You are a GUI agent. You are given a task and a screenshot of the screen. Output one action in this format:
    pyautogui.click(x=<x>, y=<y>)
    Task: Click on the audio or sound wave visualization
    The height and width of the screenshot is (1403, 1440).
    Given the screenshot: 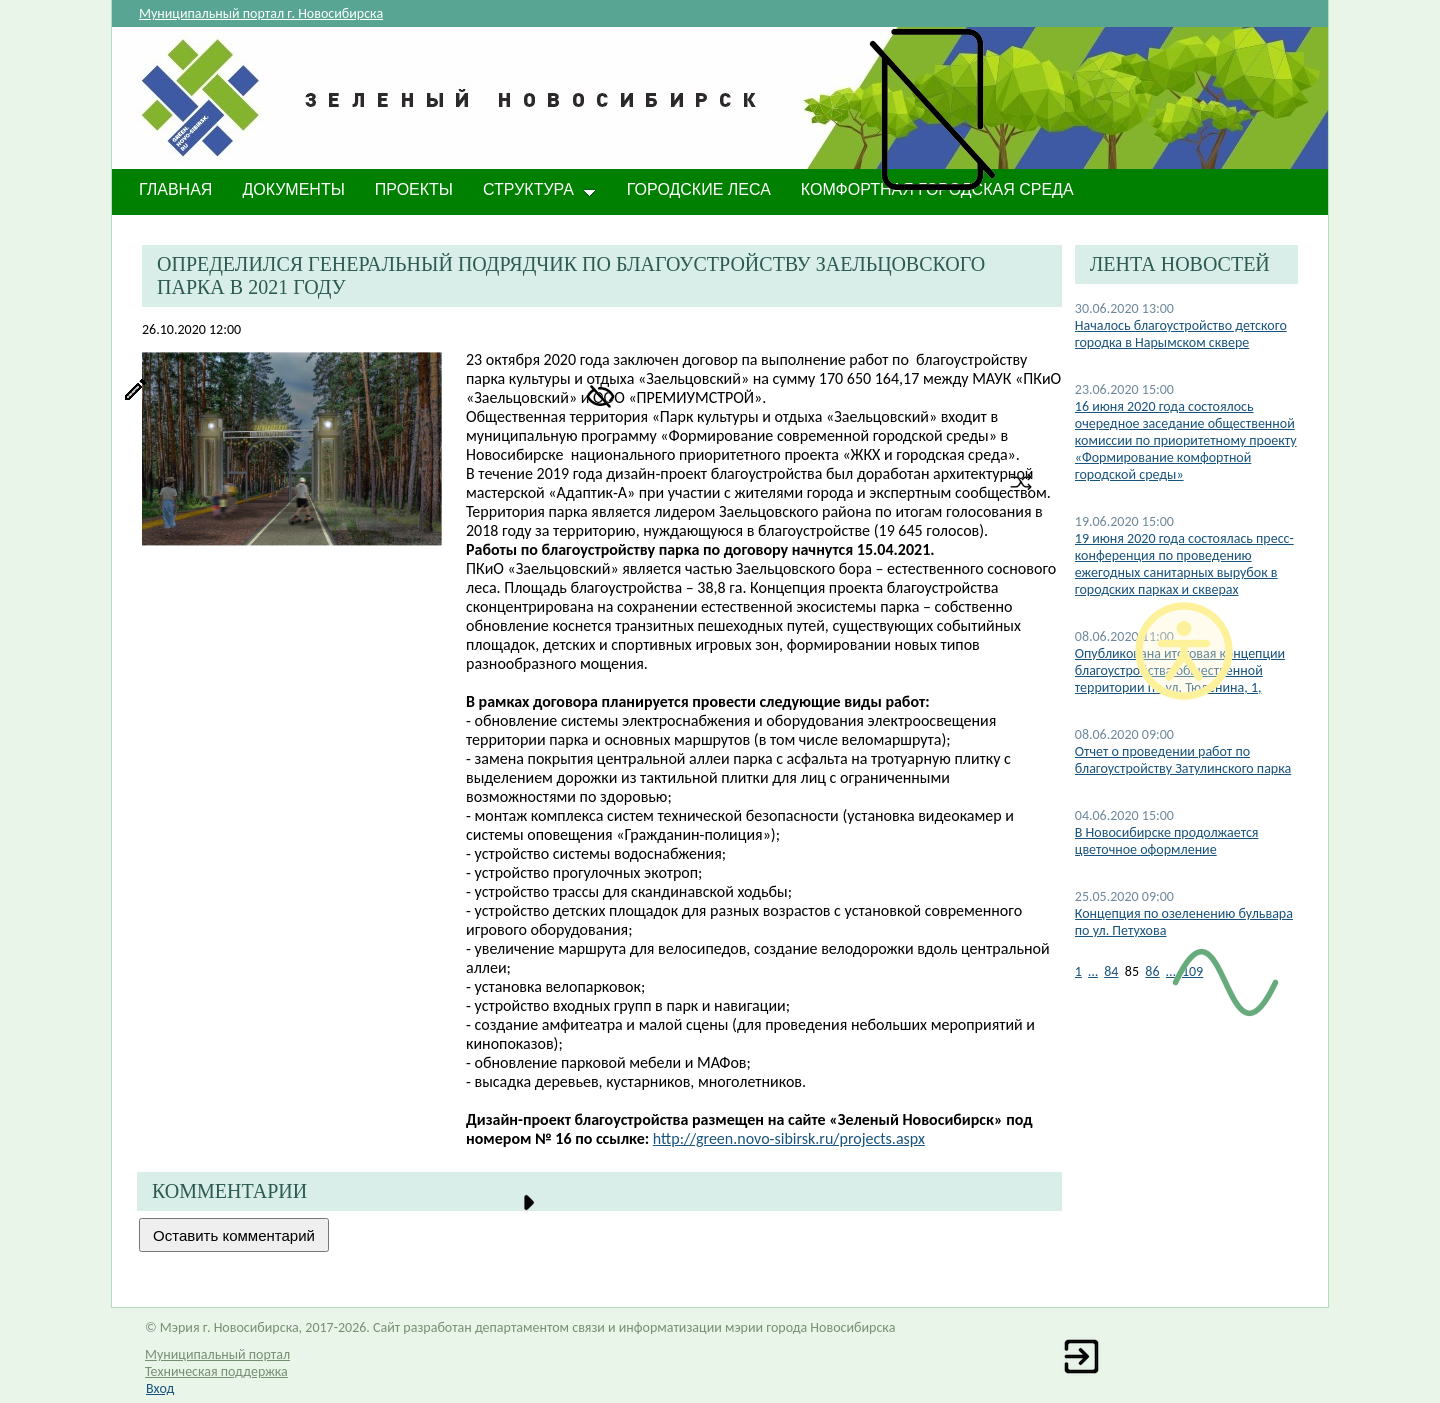 What is the action you would take?
    pyautogui.click(x=1225, y=982)
    